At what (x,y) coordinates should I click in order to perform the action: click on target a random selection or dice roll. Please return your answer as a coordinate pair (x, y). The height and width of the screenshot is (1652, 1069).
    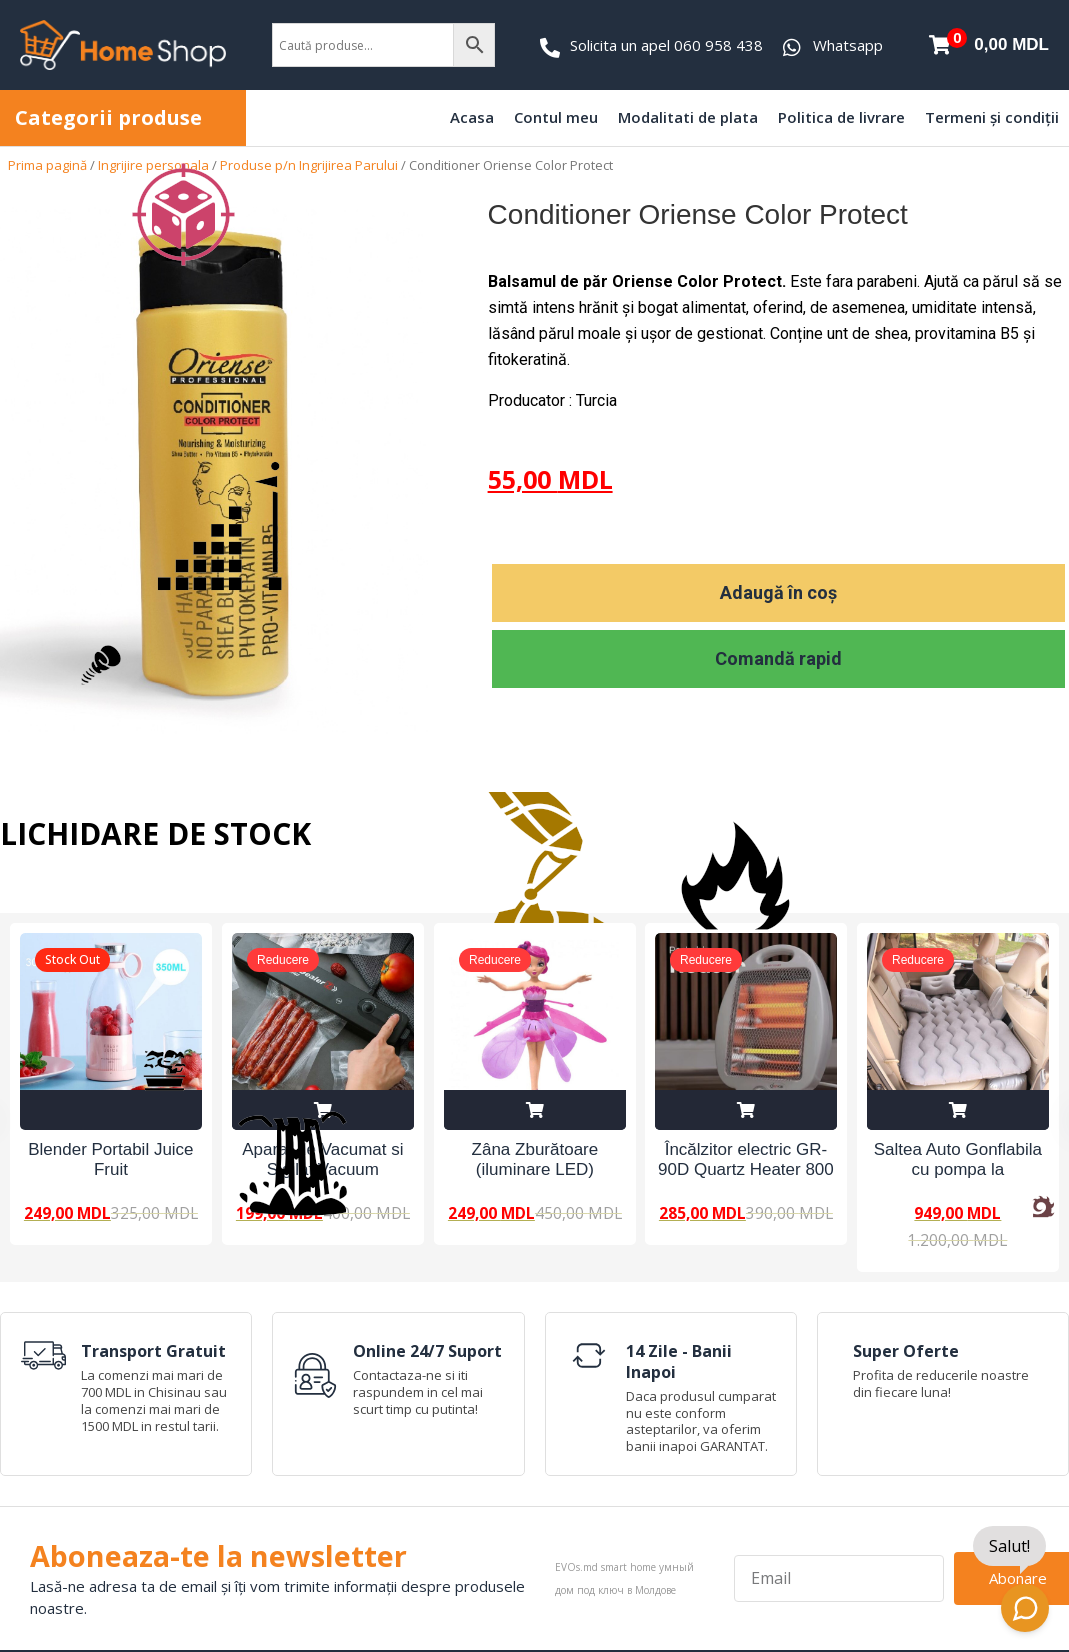
    Looking at the image, I should click on (183, 214).